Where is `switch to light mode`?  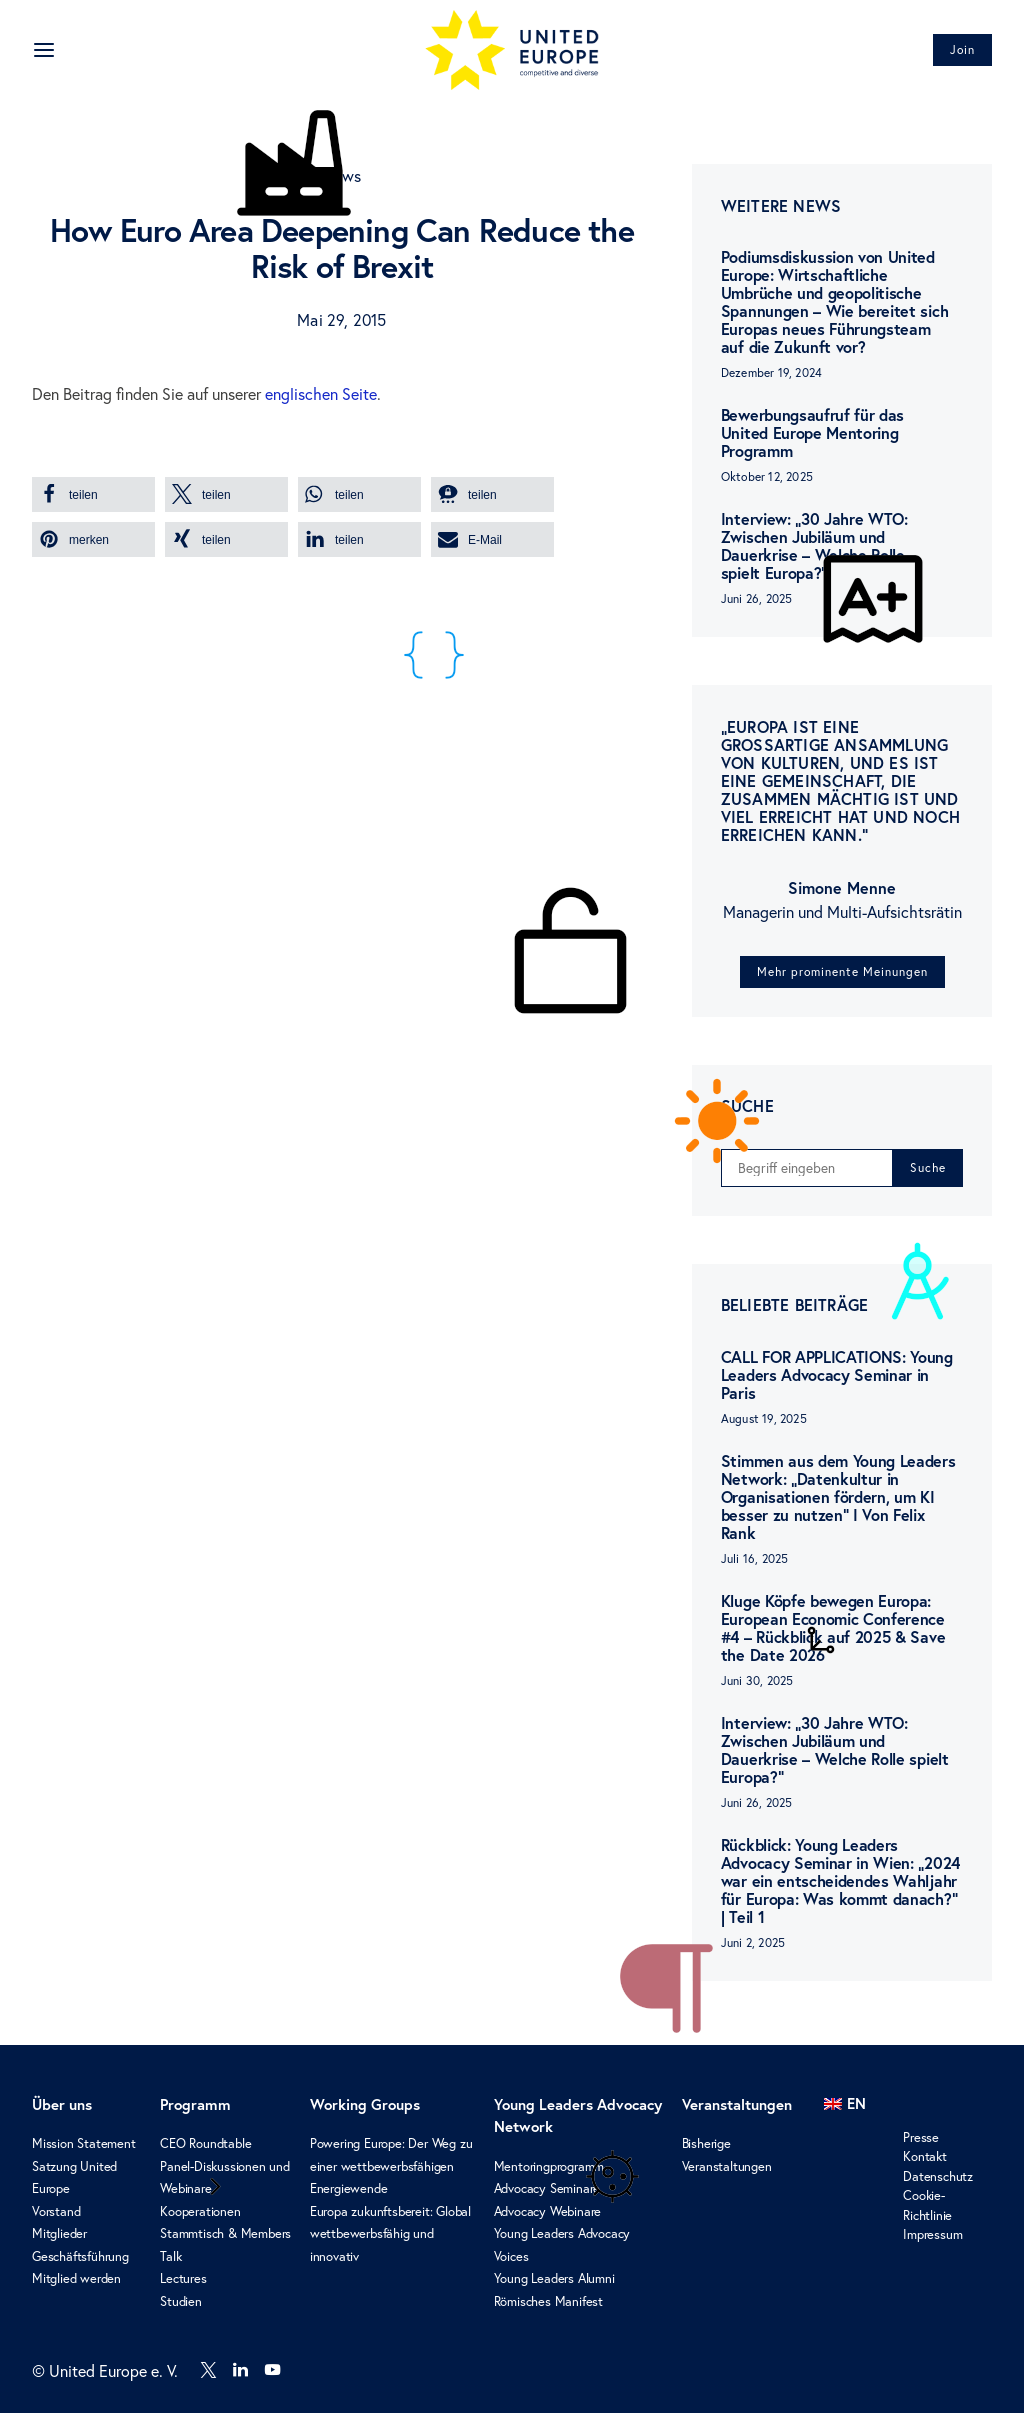 switch to light mode is located at coordinates (717, 1121).